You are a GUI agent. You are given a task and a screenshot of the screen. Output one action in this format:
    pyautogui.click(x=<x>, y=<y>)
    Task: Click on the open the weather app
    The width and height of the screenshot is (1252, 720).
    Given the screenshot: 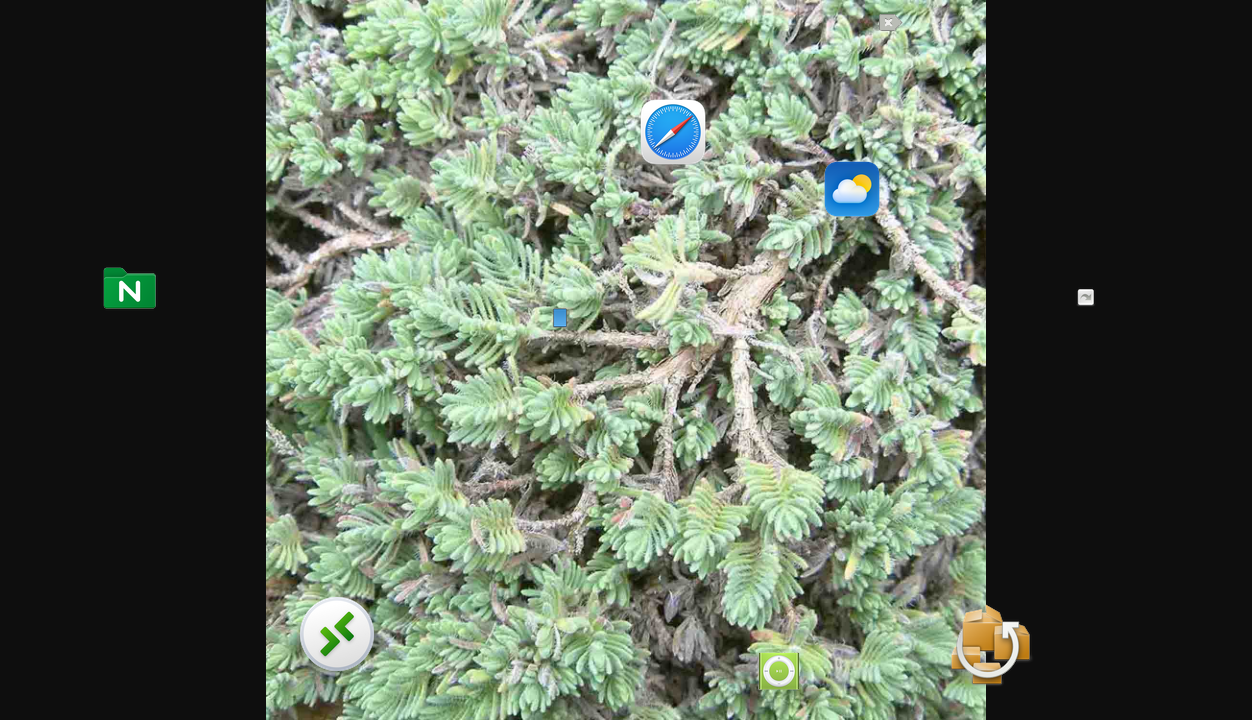 What is the action you would take?
    pyautogui.click(x=852, y=189)
    